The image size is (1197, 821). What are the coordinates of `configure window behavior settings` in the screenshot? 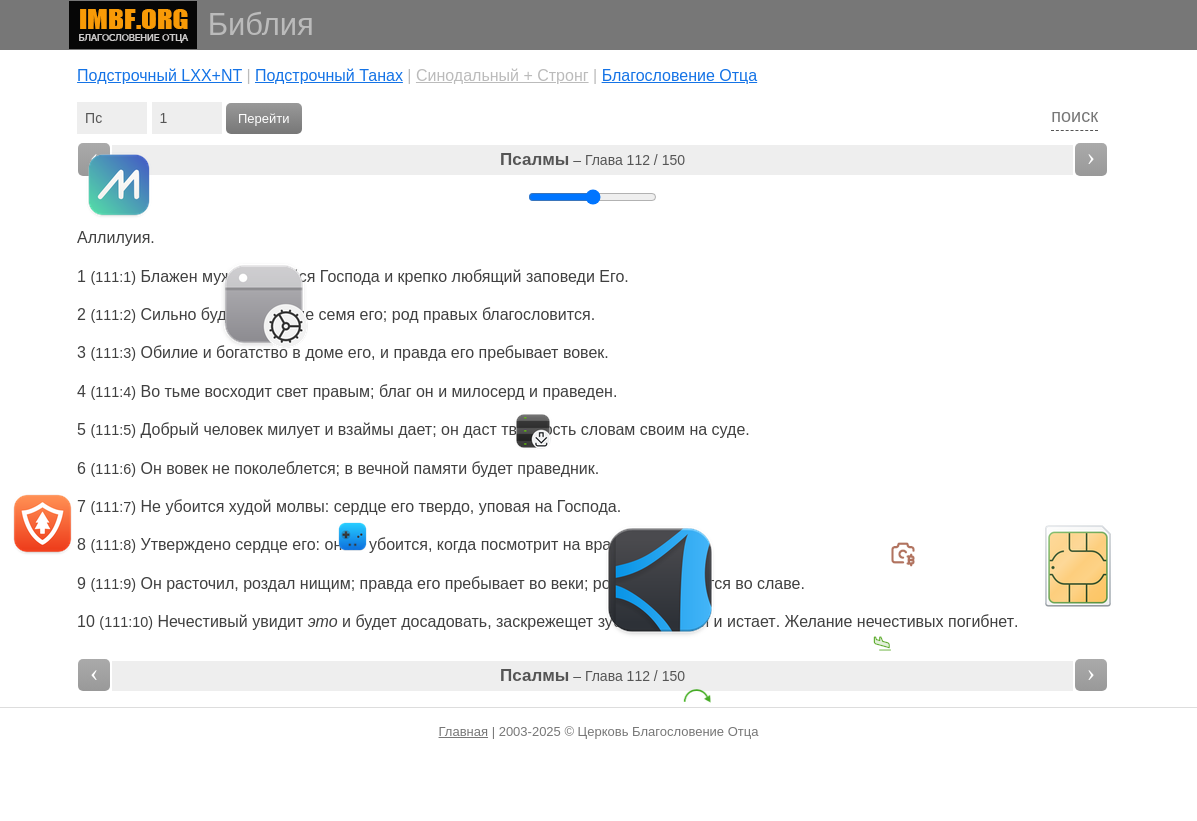 It's located at (264, 305).